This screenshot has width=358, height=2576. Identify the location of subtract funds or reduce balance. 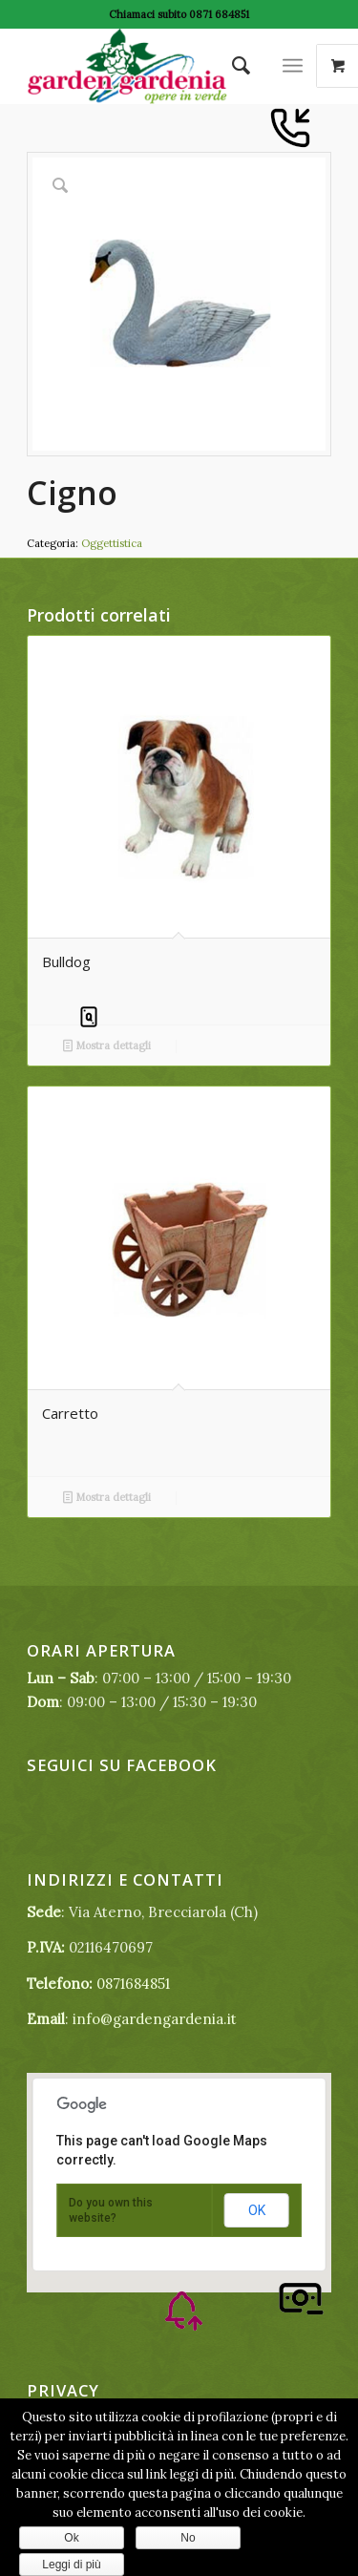
(300, 2297).